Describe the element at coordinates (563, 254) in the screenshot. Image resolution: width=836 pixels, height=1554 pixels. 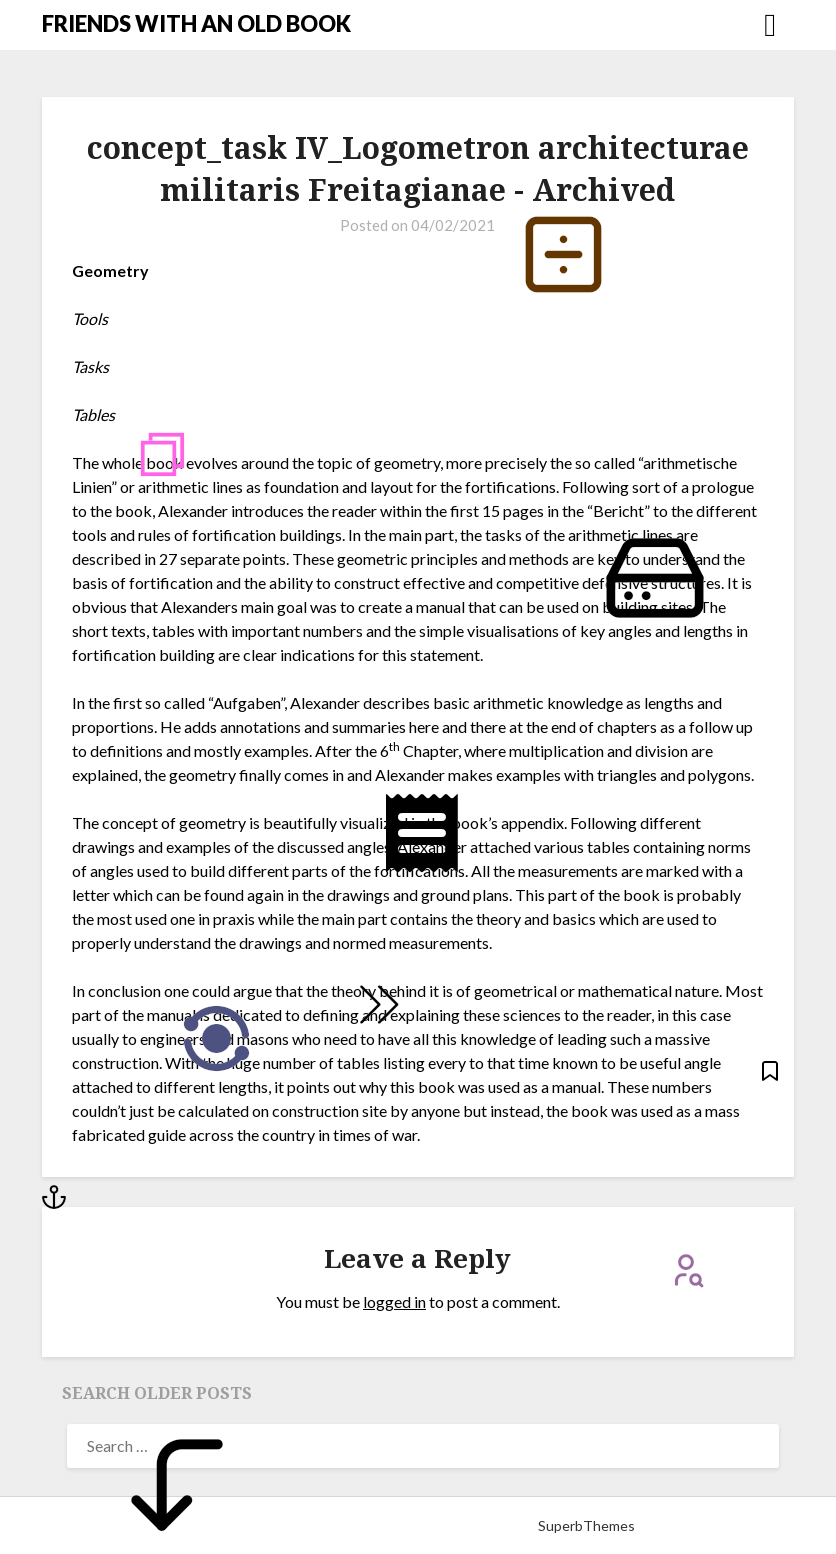
I see `perform division calculation` at that location.